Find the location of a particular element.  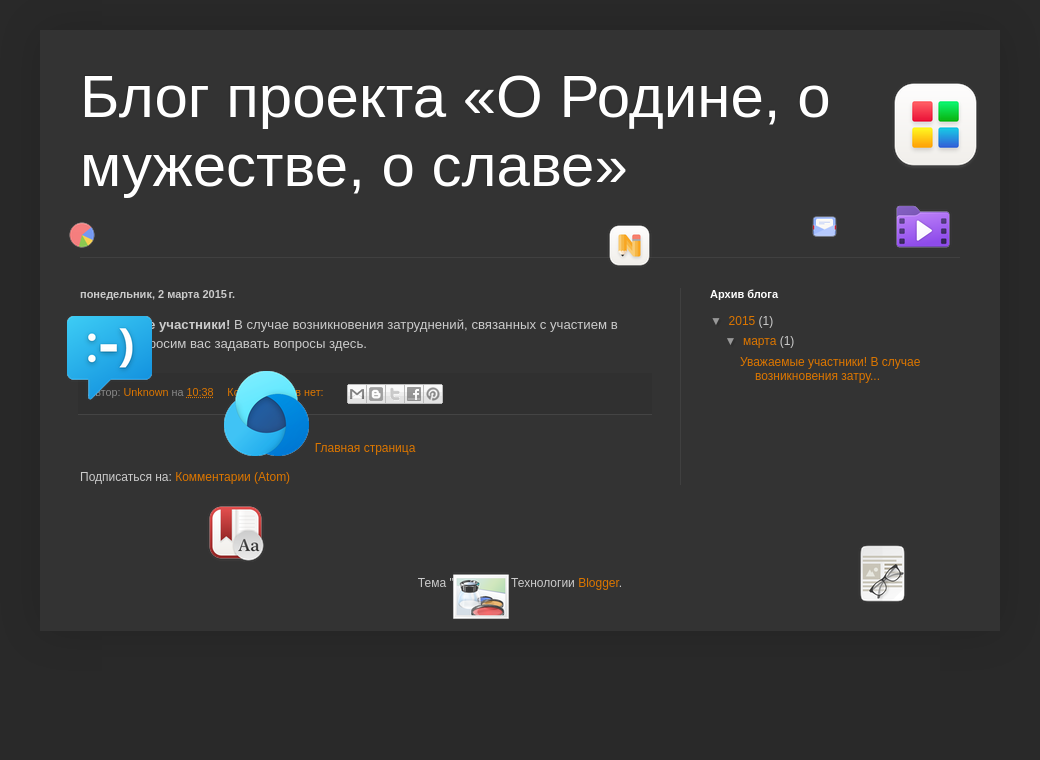

open microsoft viva insights app is located at coordinates (266, 413).